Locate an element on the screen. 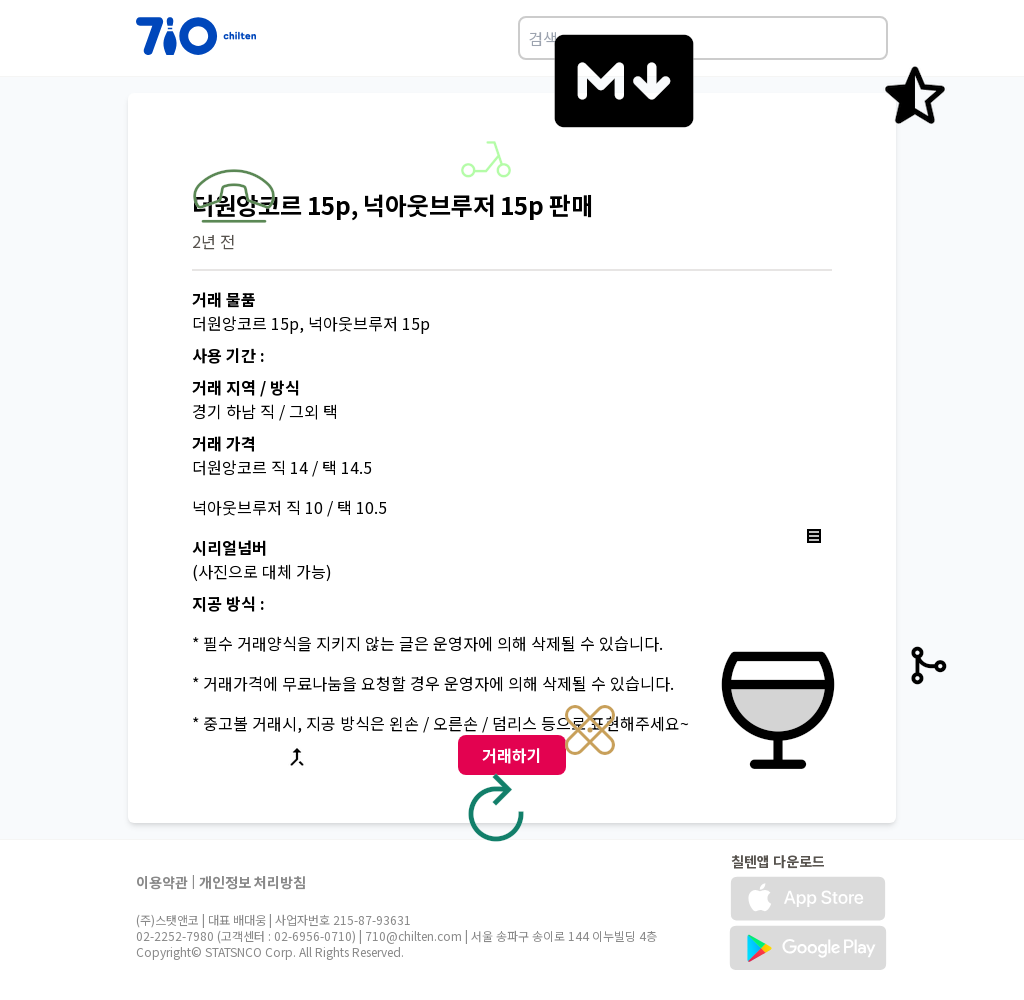 The image size is (1024, 1000). view data in row layout is located at coordinates (814, 536).